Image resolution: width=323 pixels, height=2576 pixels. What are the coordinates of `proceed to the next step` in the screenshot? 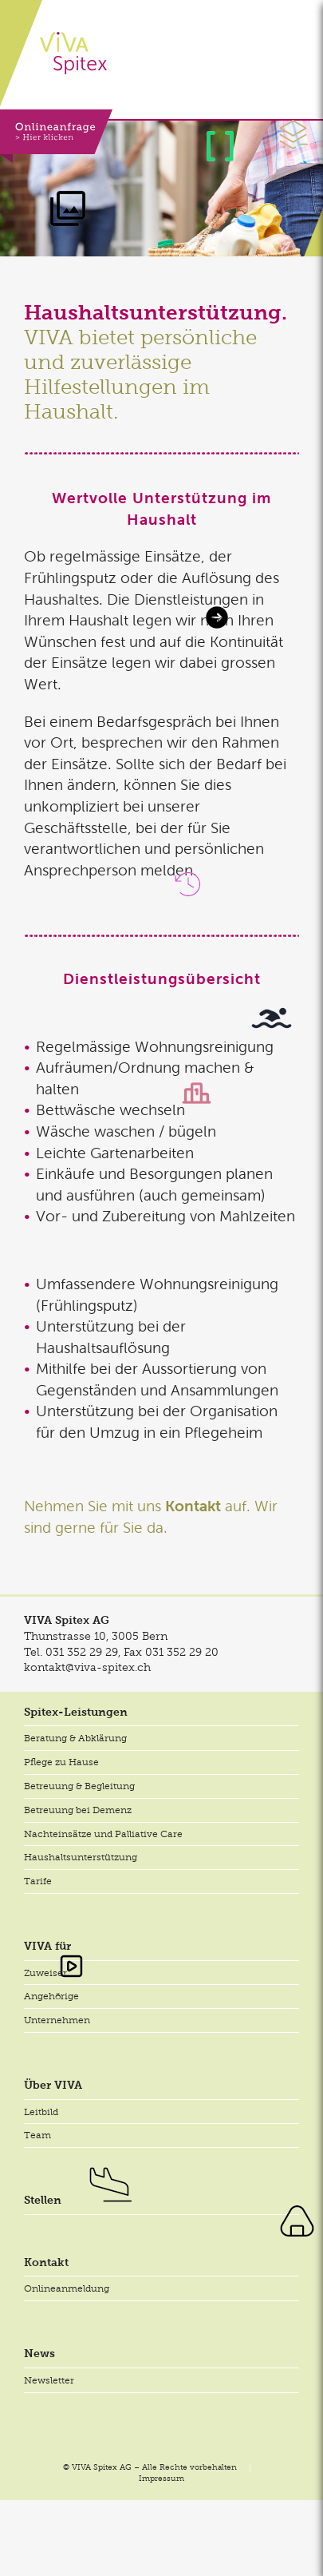 It's located at (217, 617).